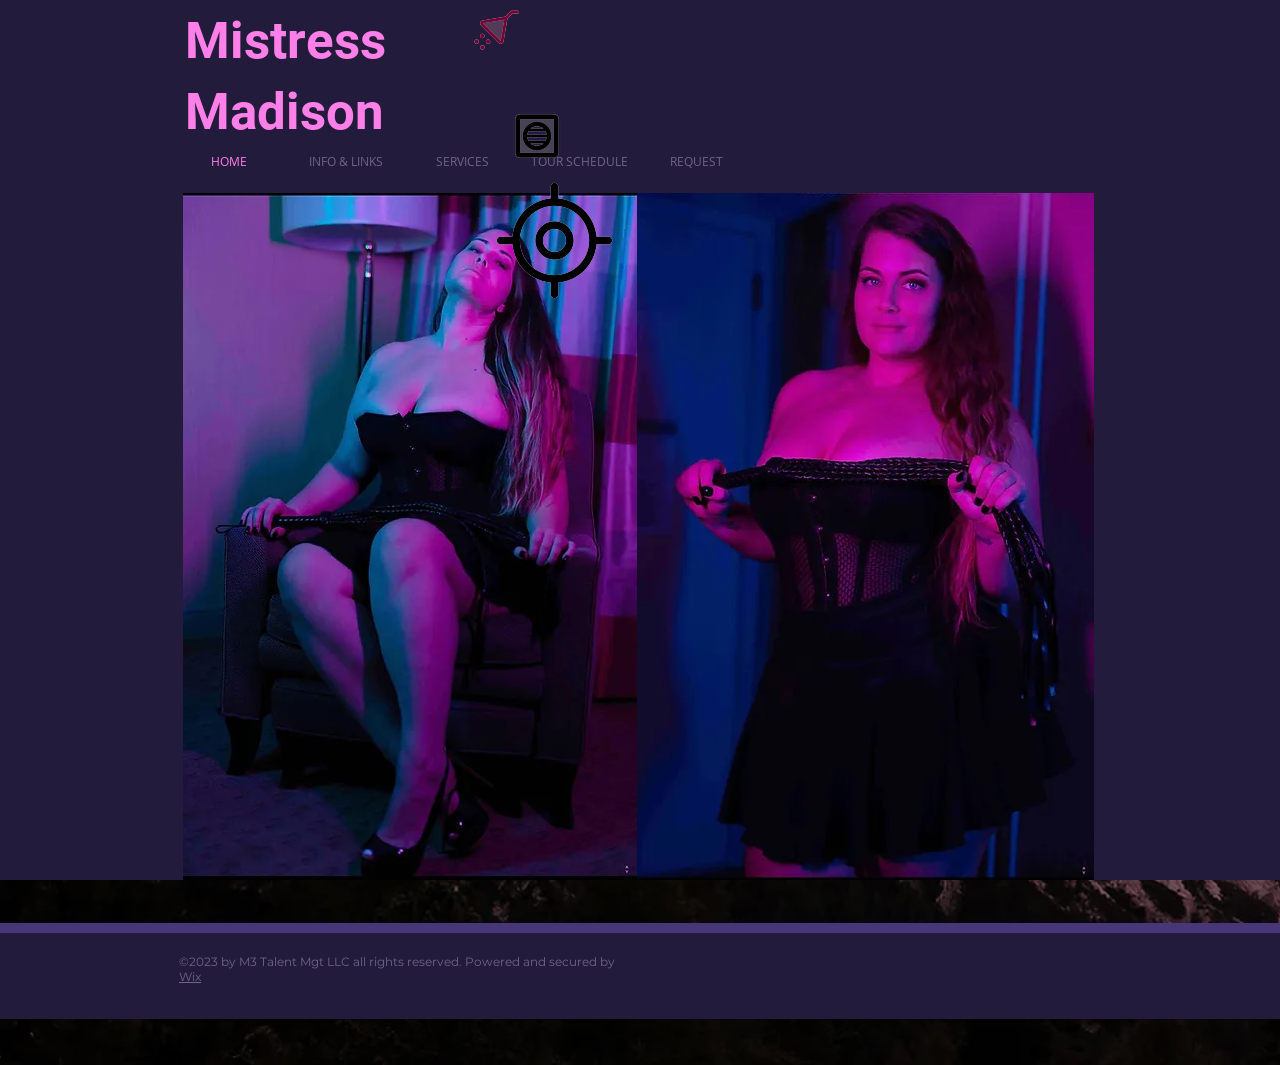  Describe the element at coordinates (496, 28) in the screenshot. I see `filter or sort content` at that location.